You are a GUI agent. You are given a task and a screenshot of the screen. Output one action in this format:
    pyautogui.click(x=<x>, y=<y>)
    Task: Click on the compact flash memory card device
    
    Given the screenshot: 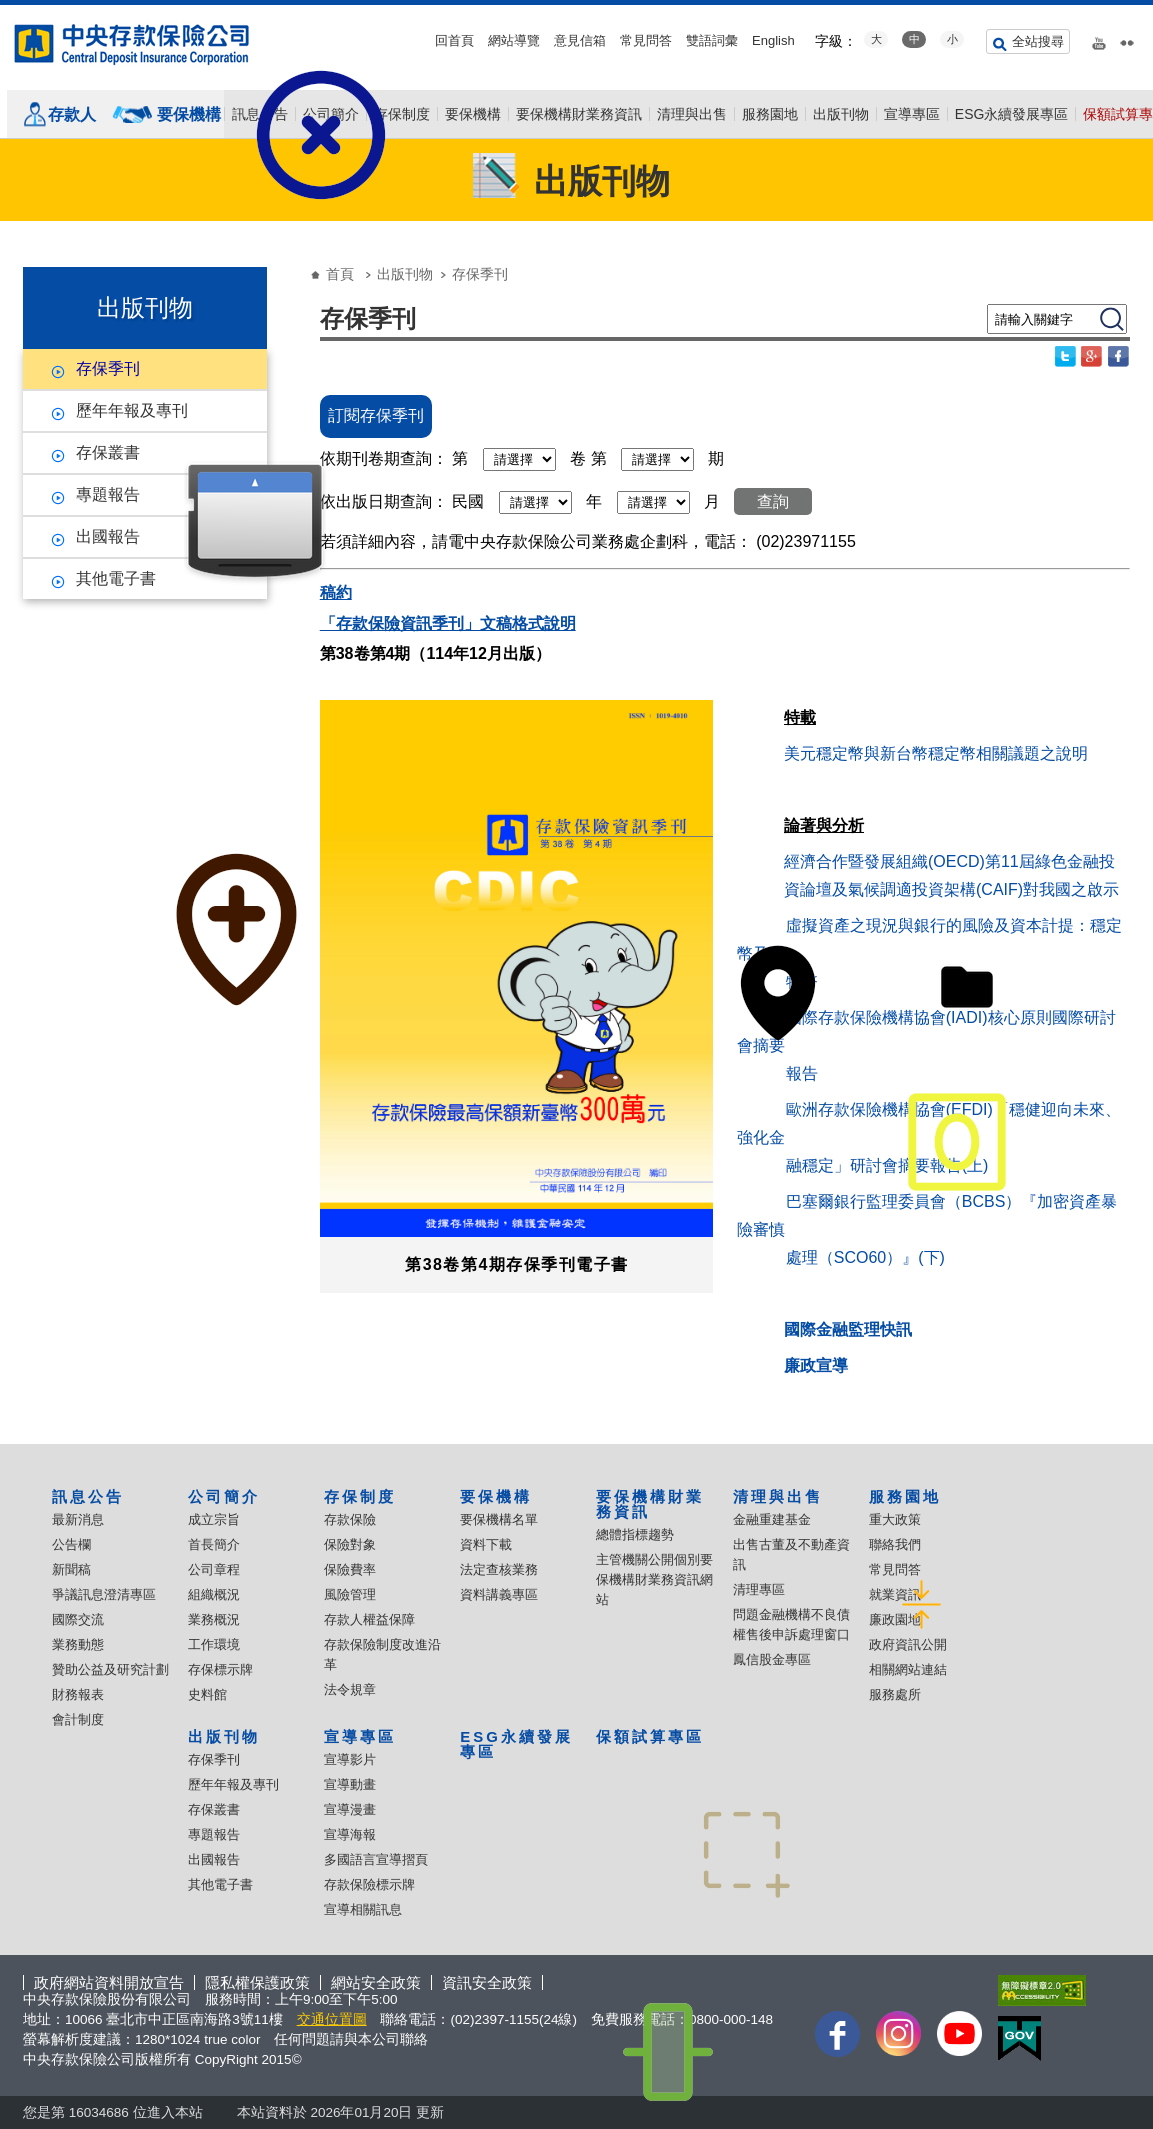 What is the action you would take?
    pyautogui.click(x=255, y=522)
    